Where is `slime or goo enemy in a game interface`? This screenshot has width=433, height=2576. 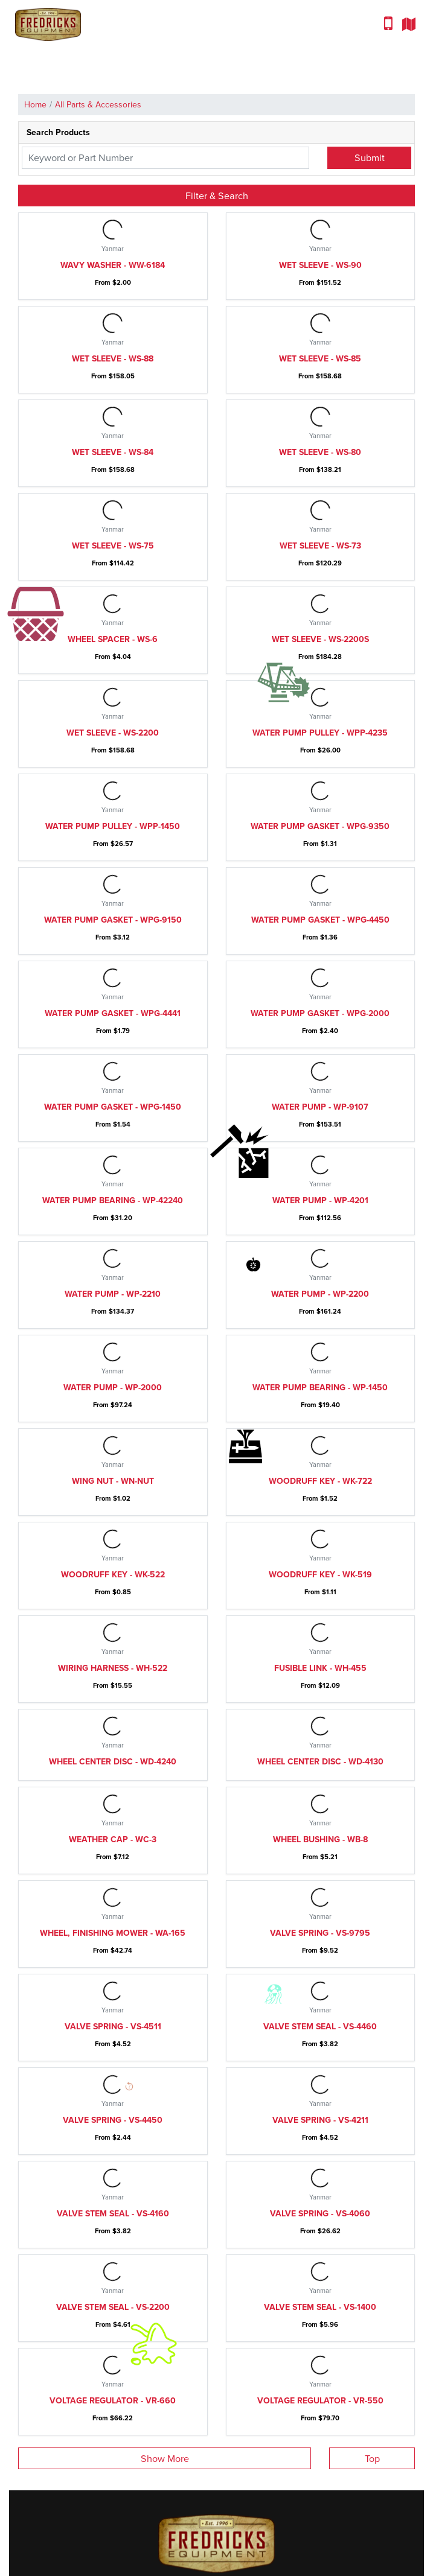 slime or goo enemy in a game interface is located at coordinates (153, 2344).